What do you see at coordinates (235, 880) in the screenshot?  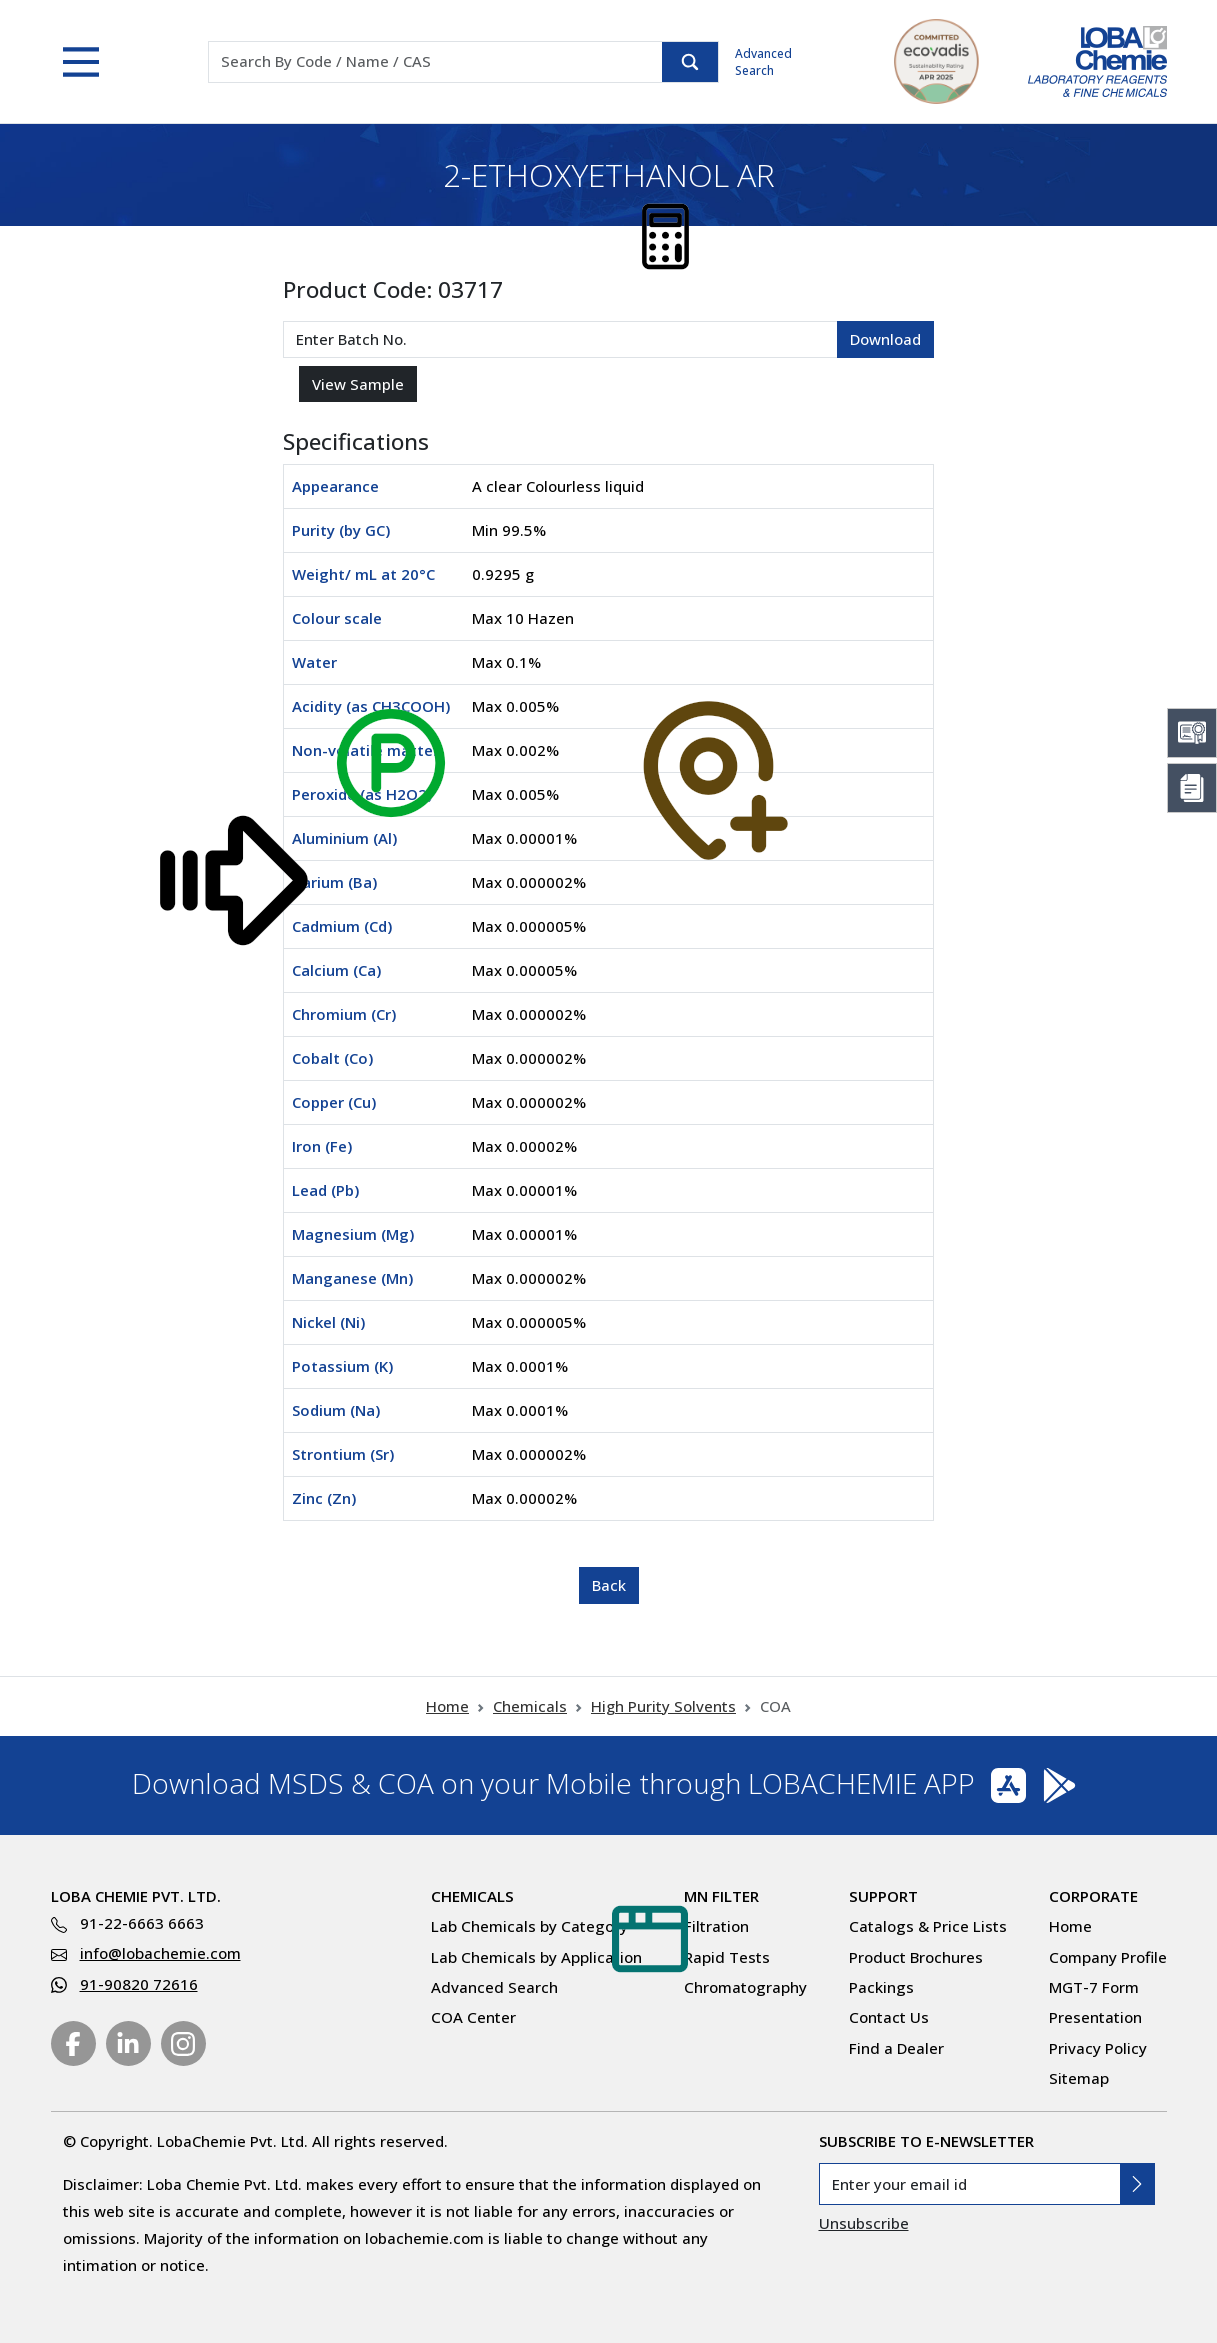 I see `skip forward or advance to next item` at bounding box center [235, 880].